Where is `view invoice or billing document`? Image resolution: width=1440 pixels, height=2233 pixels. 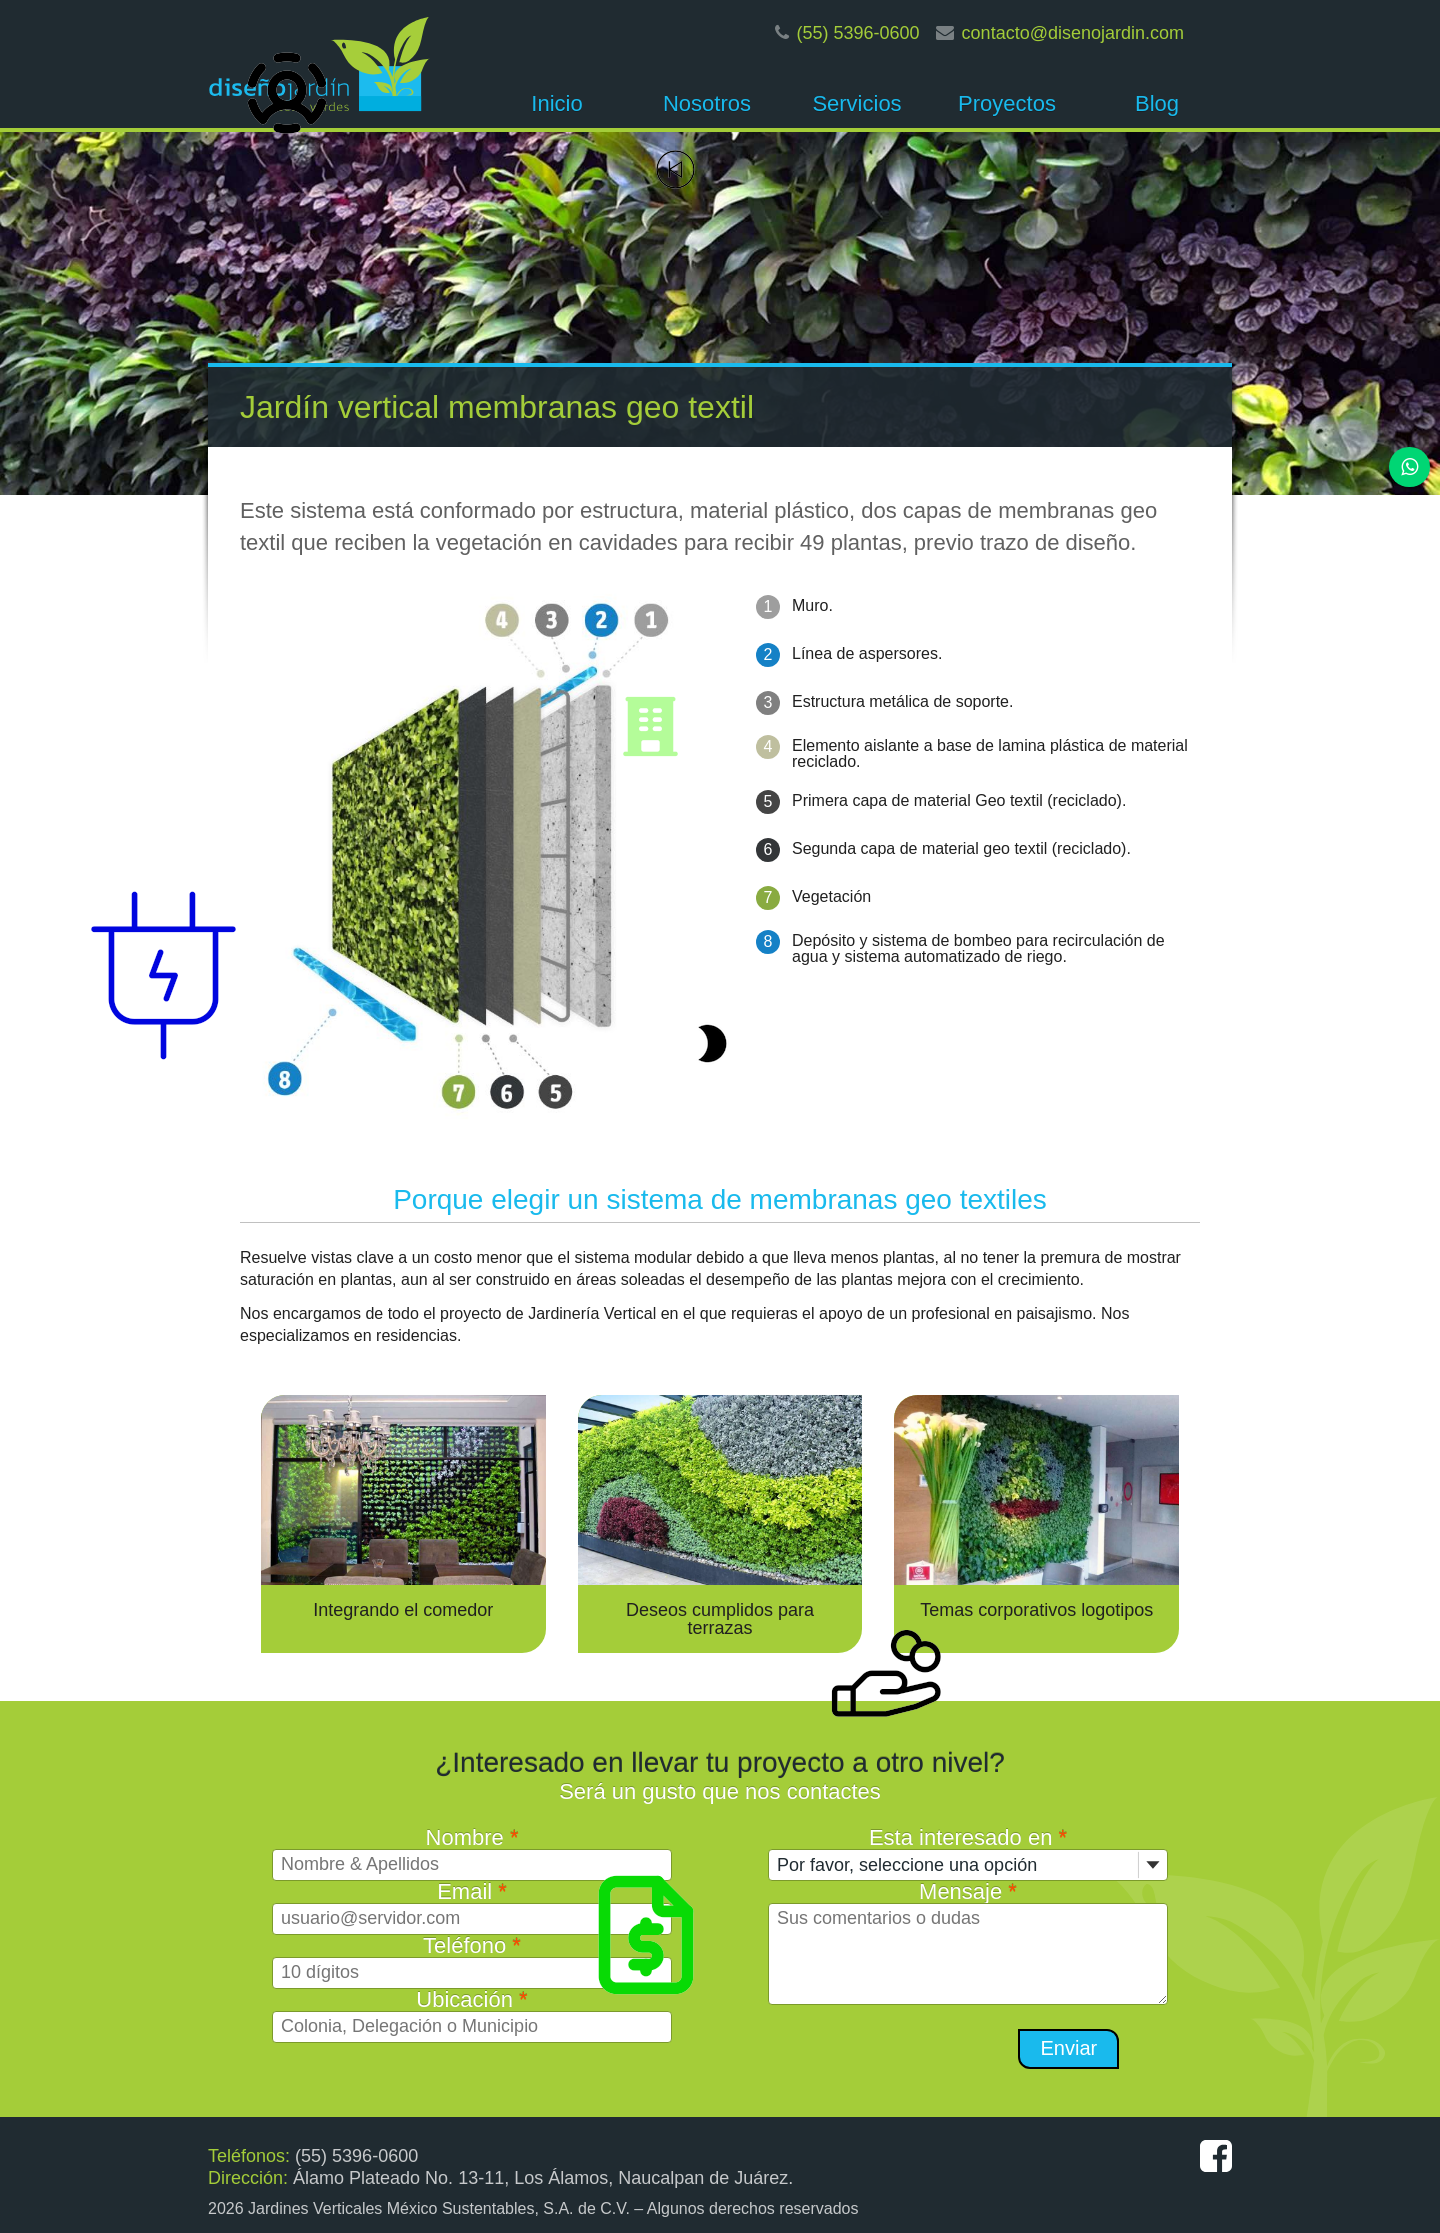
view invoice or billing document is located at coordinates (646, 1935).